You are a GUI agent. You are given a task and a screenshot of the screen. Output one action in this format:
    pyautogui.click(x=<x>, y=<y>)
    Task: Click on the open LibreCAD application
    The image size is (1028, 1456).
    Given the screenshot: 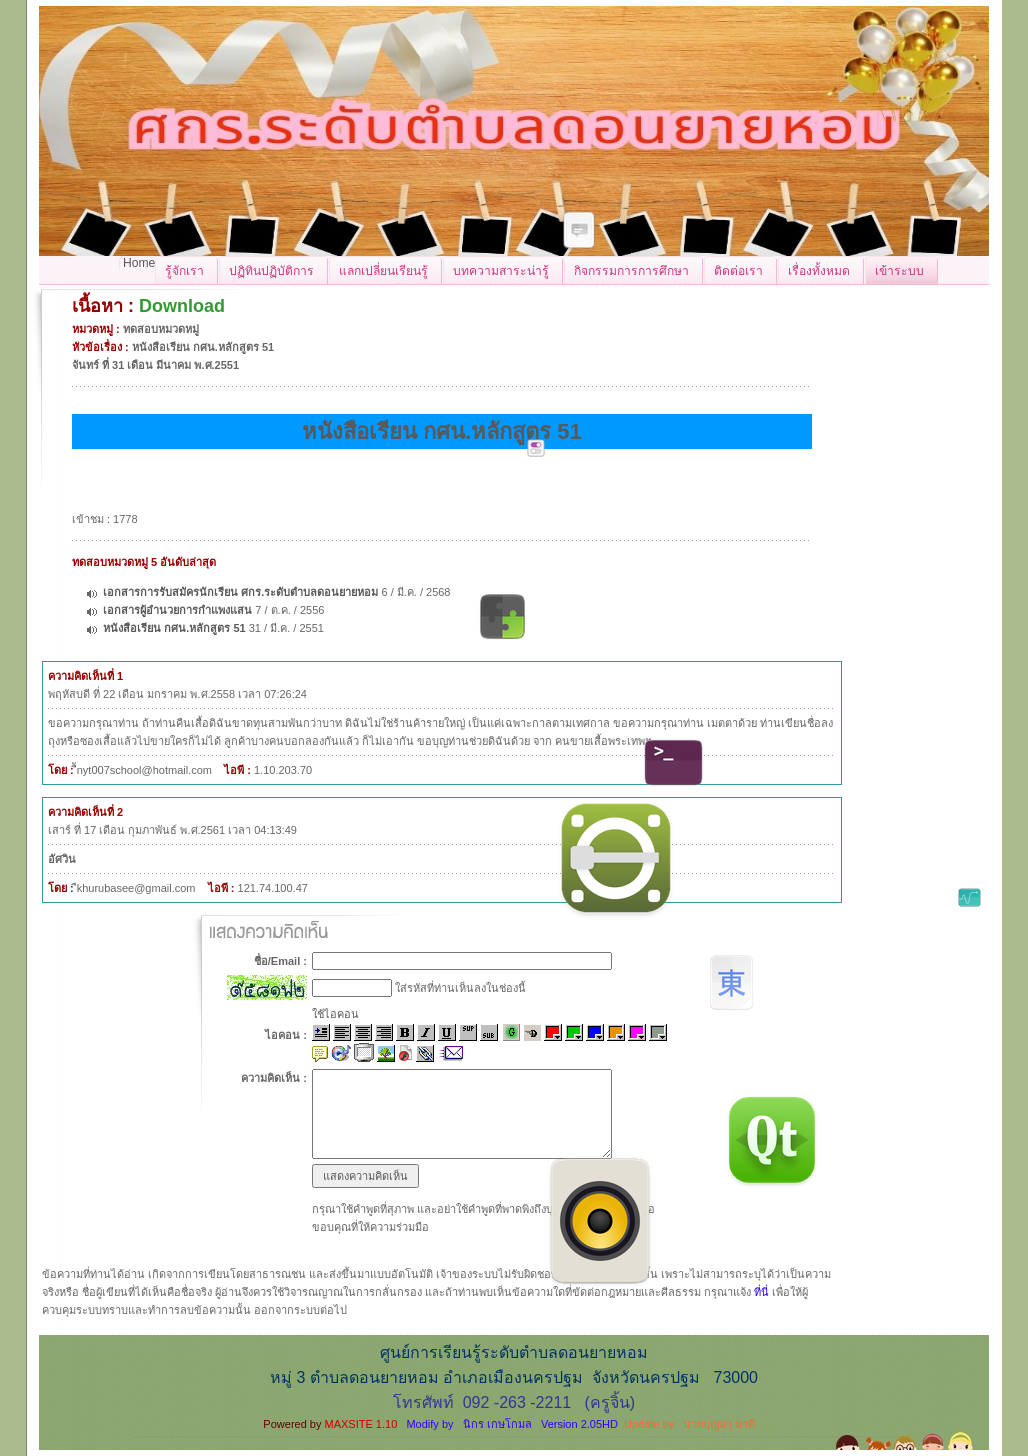 What is the action you would take?
    pyautogui.click(x=616, y=858)
    